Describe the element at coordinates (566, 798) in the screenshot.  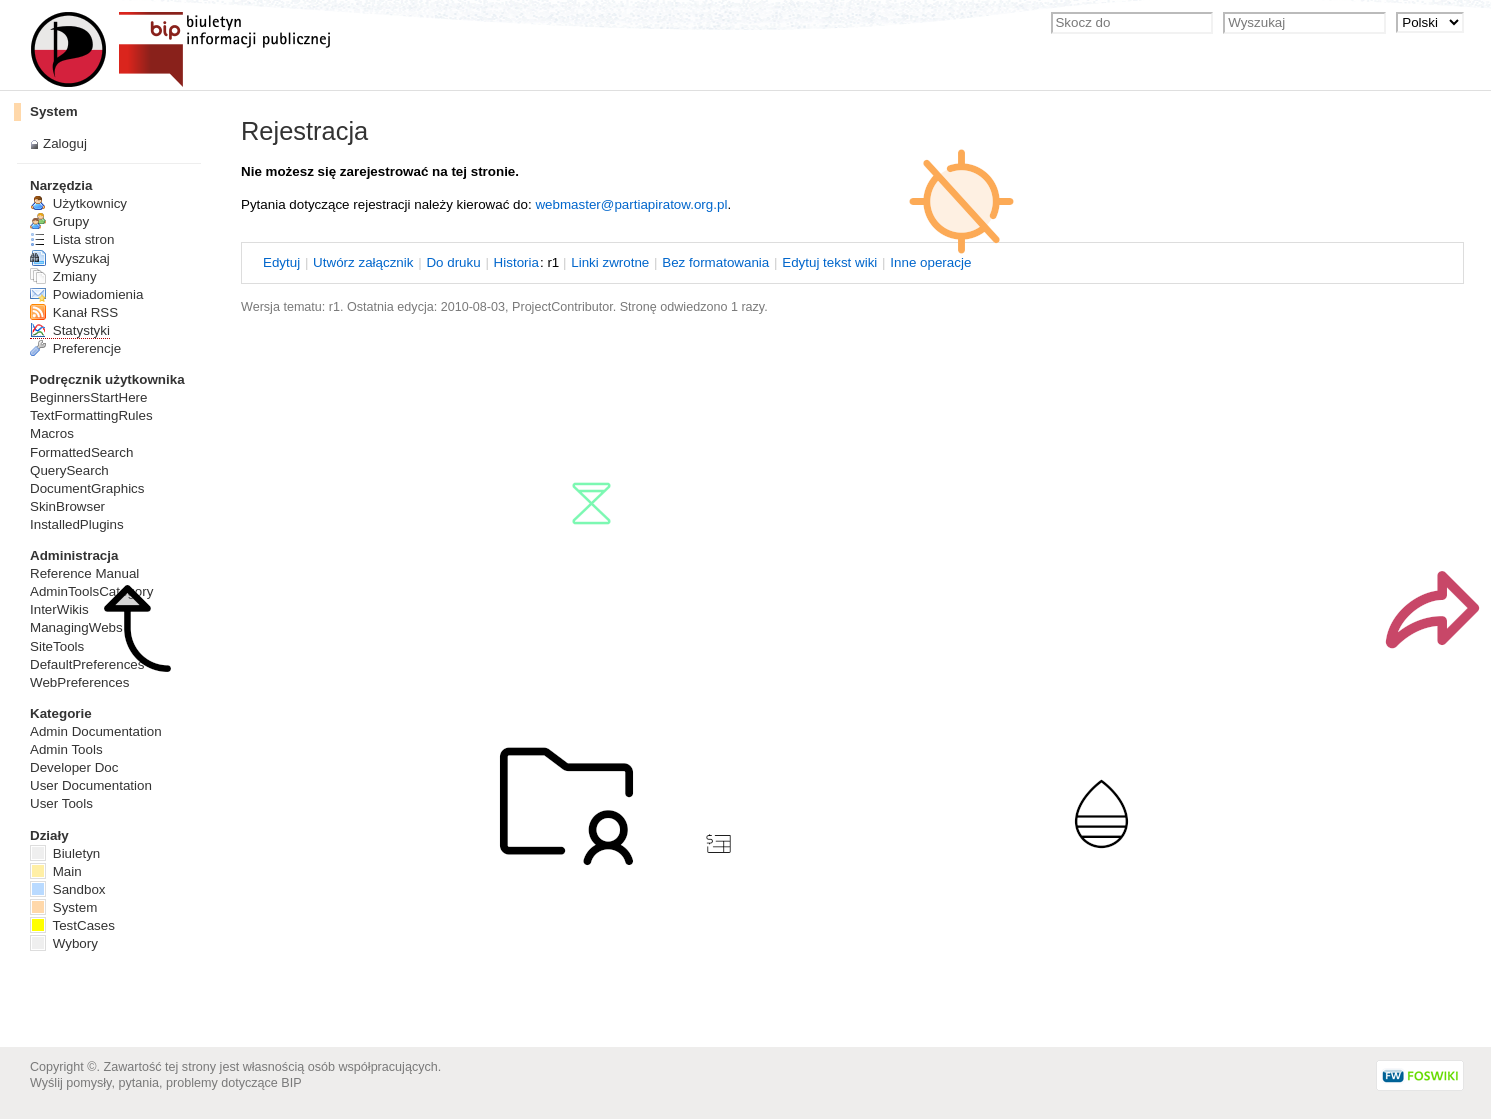
I see `access user-specific files or personal folder` at that location.